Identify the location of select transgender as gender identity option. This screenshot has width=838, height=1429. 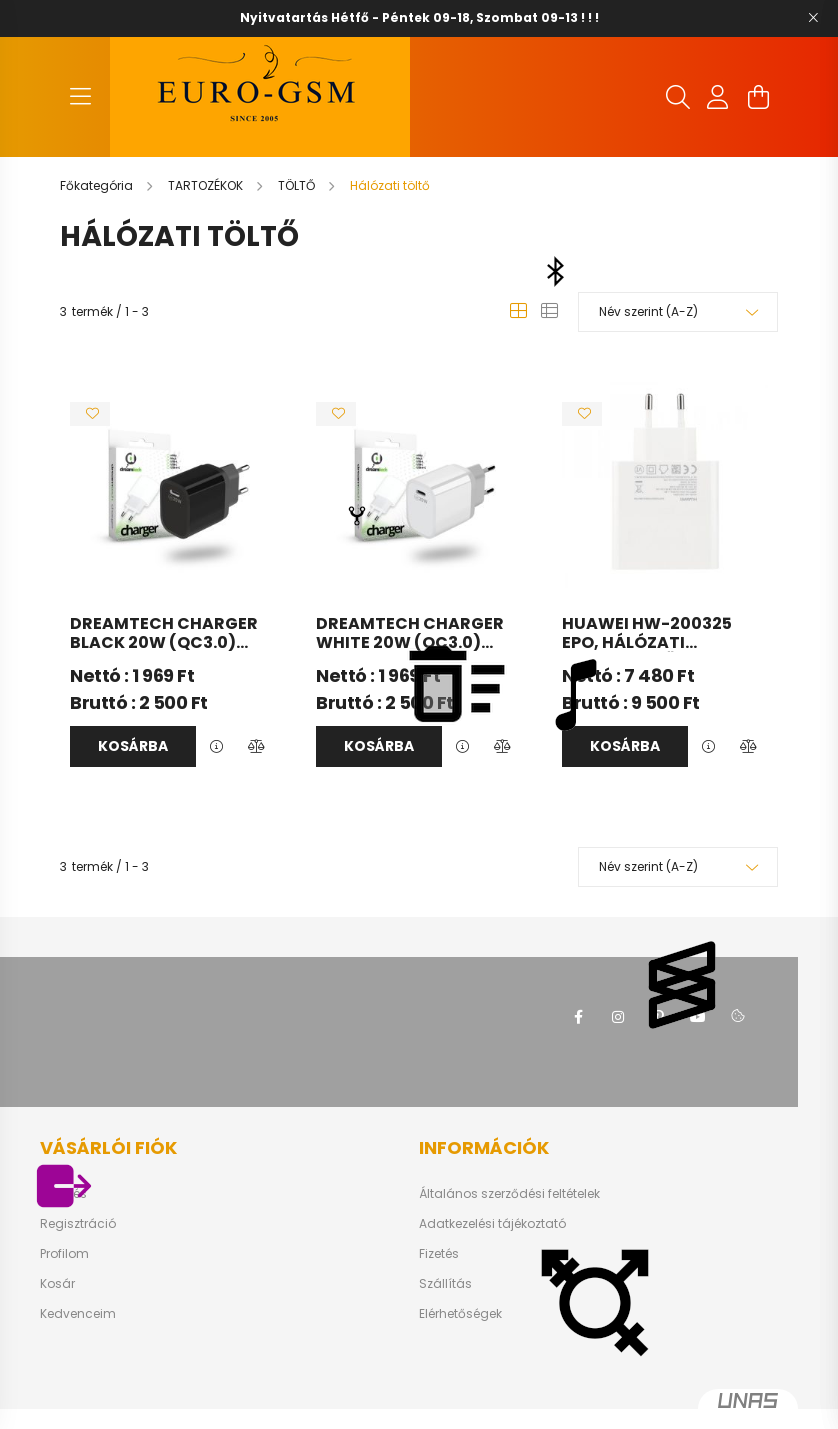
(595, 1303).